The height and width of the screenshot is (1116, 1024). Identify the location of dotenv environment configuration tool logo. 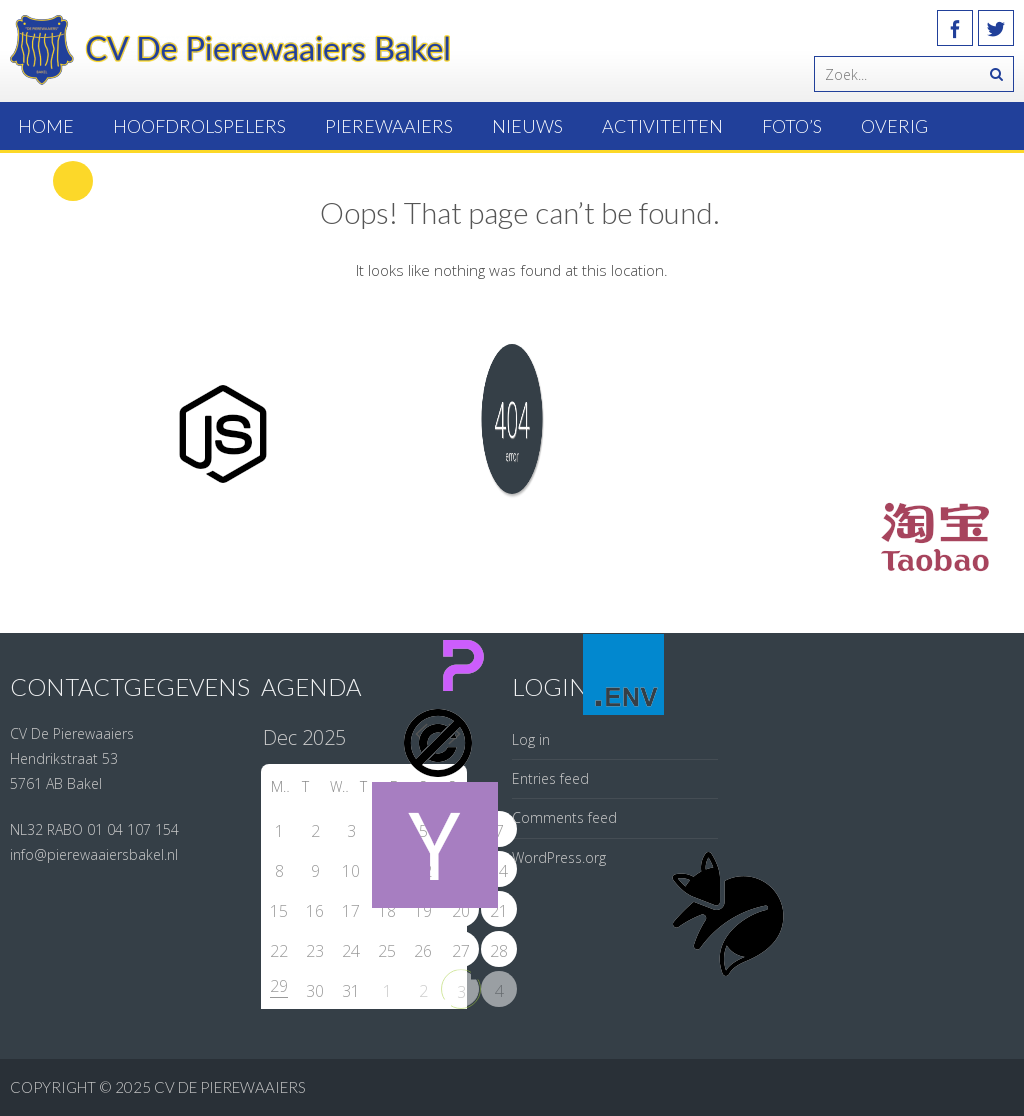
(623, 674).